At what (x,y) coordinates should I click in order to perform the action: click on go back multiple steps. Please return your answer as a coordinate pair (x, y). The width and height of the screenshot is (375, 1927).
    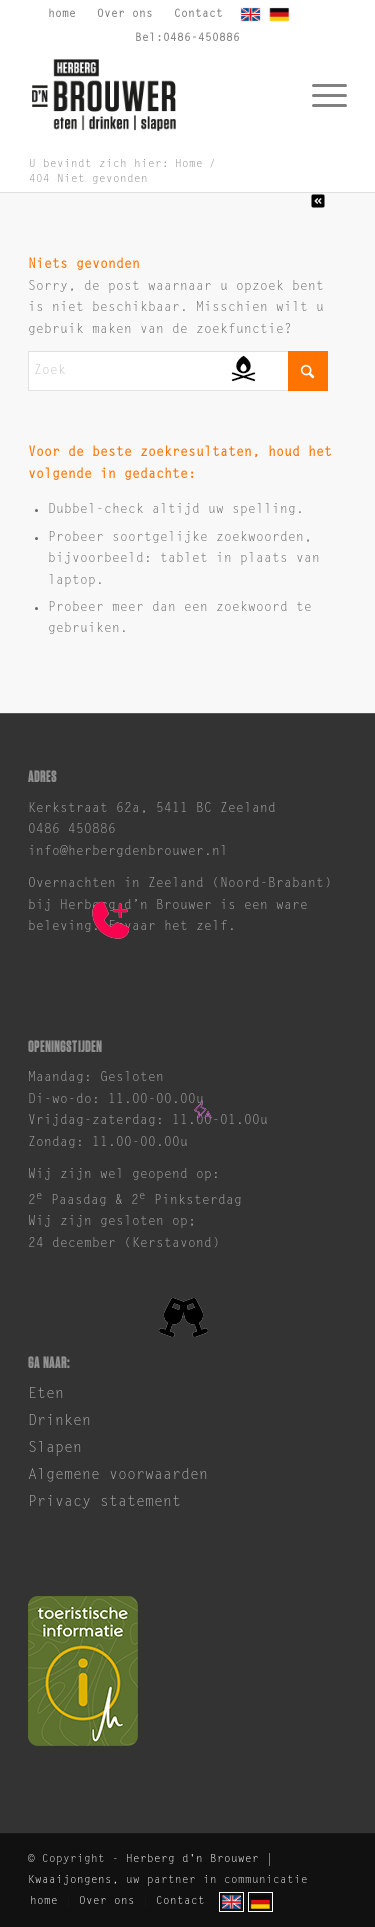
    Looking at the image, I should click on (318, 201).